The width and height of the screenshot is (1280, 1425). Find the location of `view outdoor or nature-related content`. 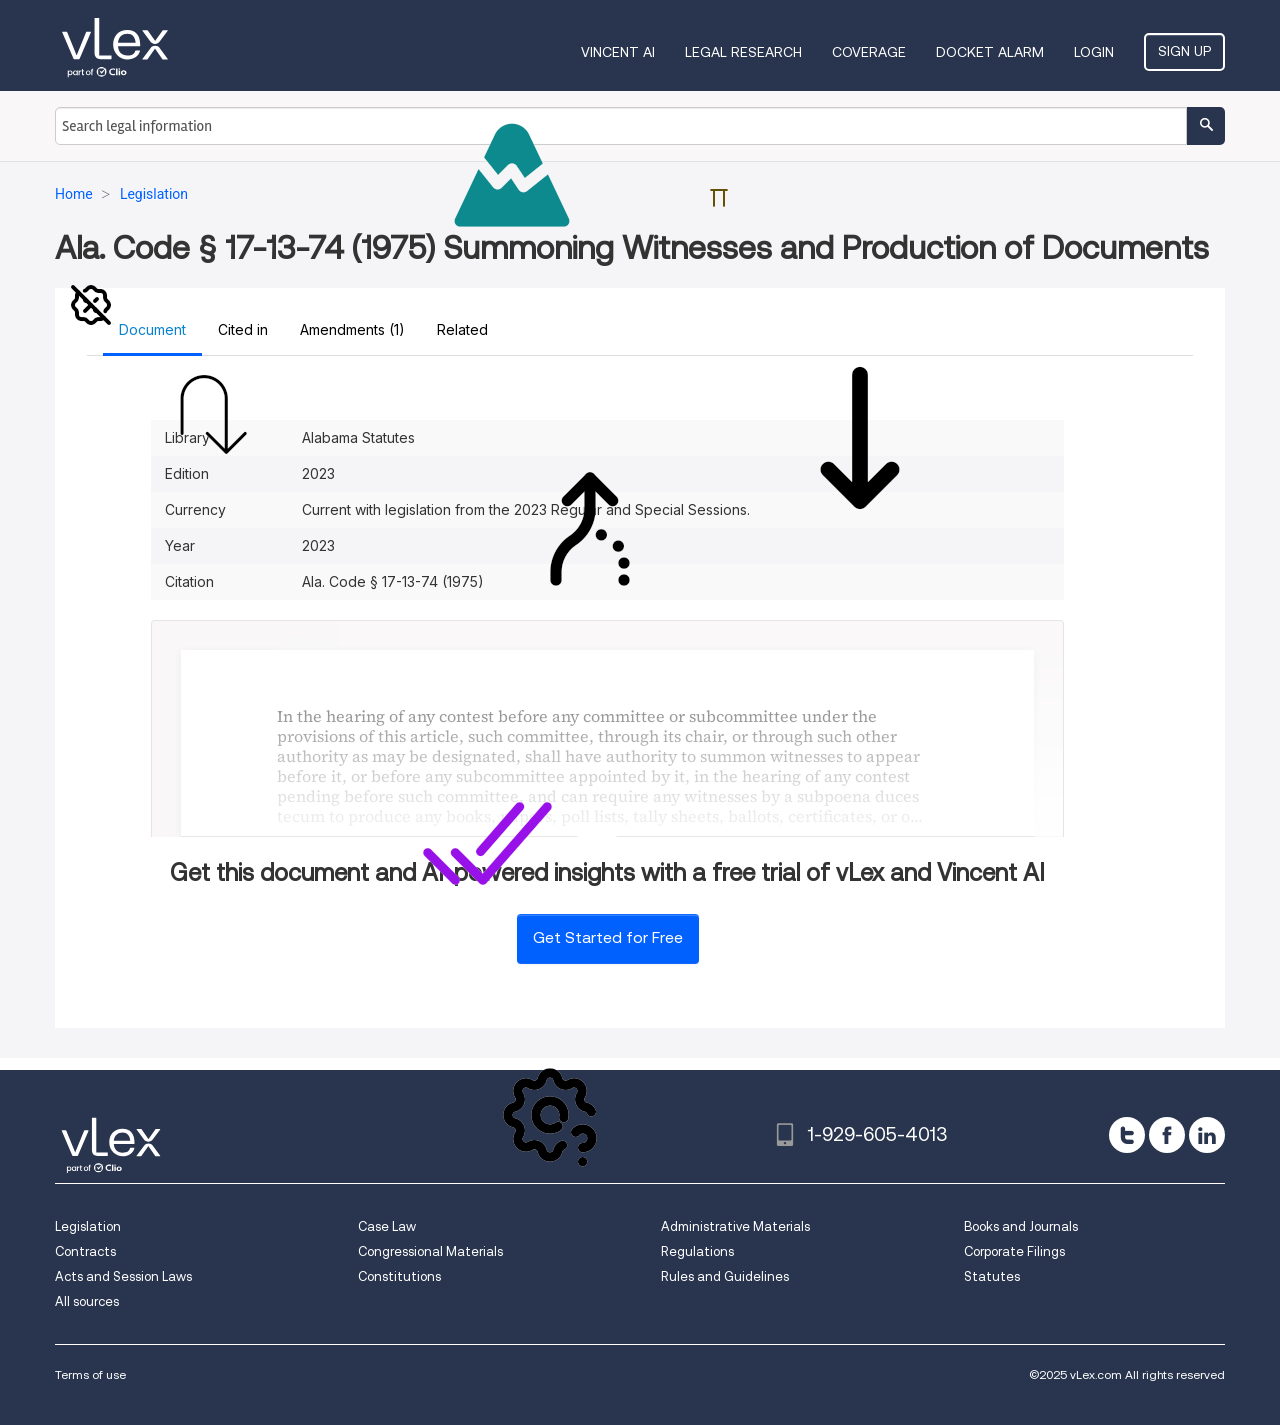

view outdoor or nature-related content is located at coordinates (512, 175).